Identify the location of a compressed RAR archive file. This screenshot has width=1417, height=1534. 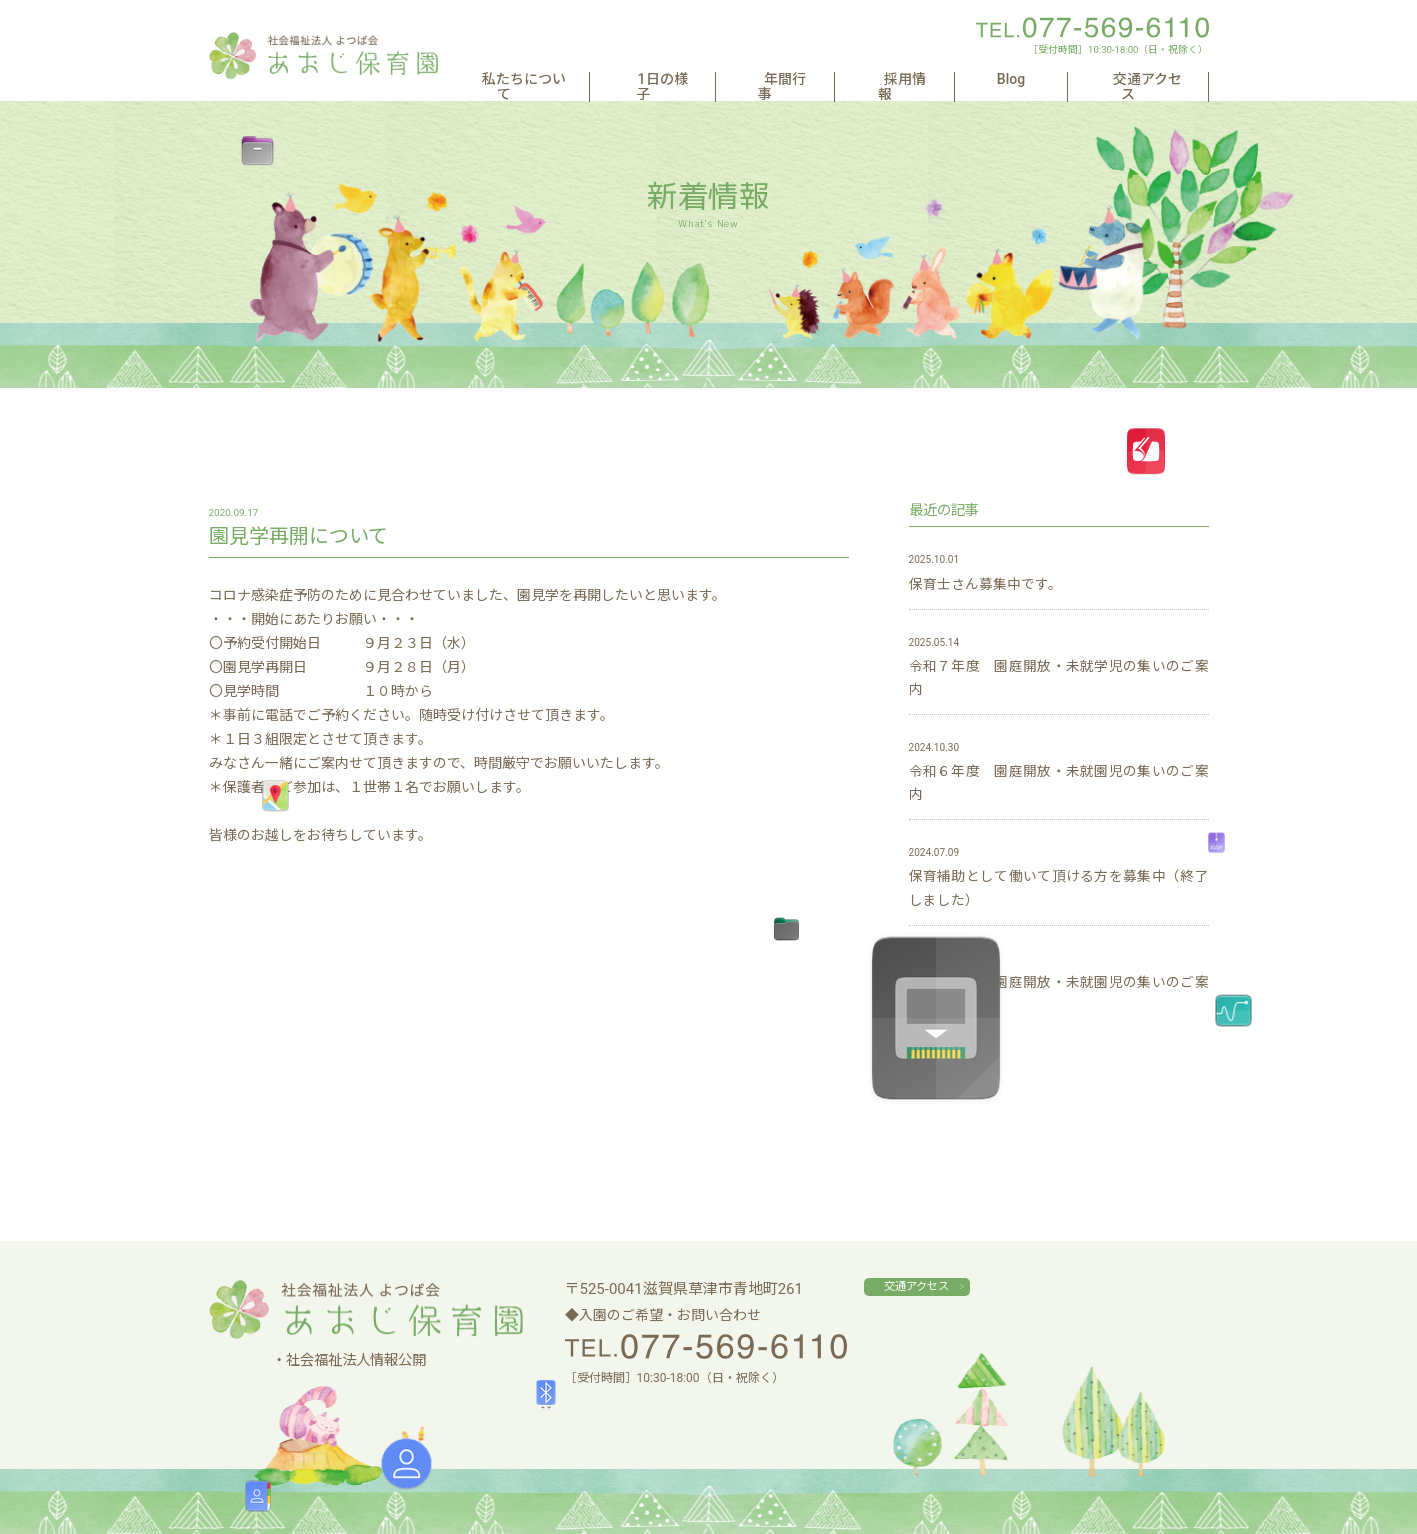
(1216, 842).